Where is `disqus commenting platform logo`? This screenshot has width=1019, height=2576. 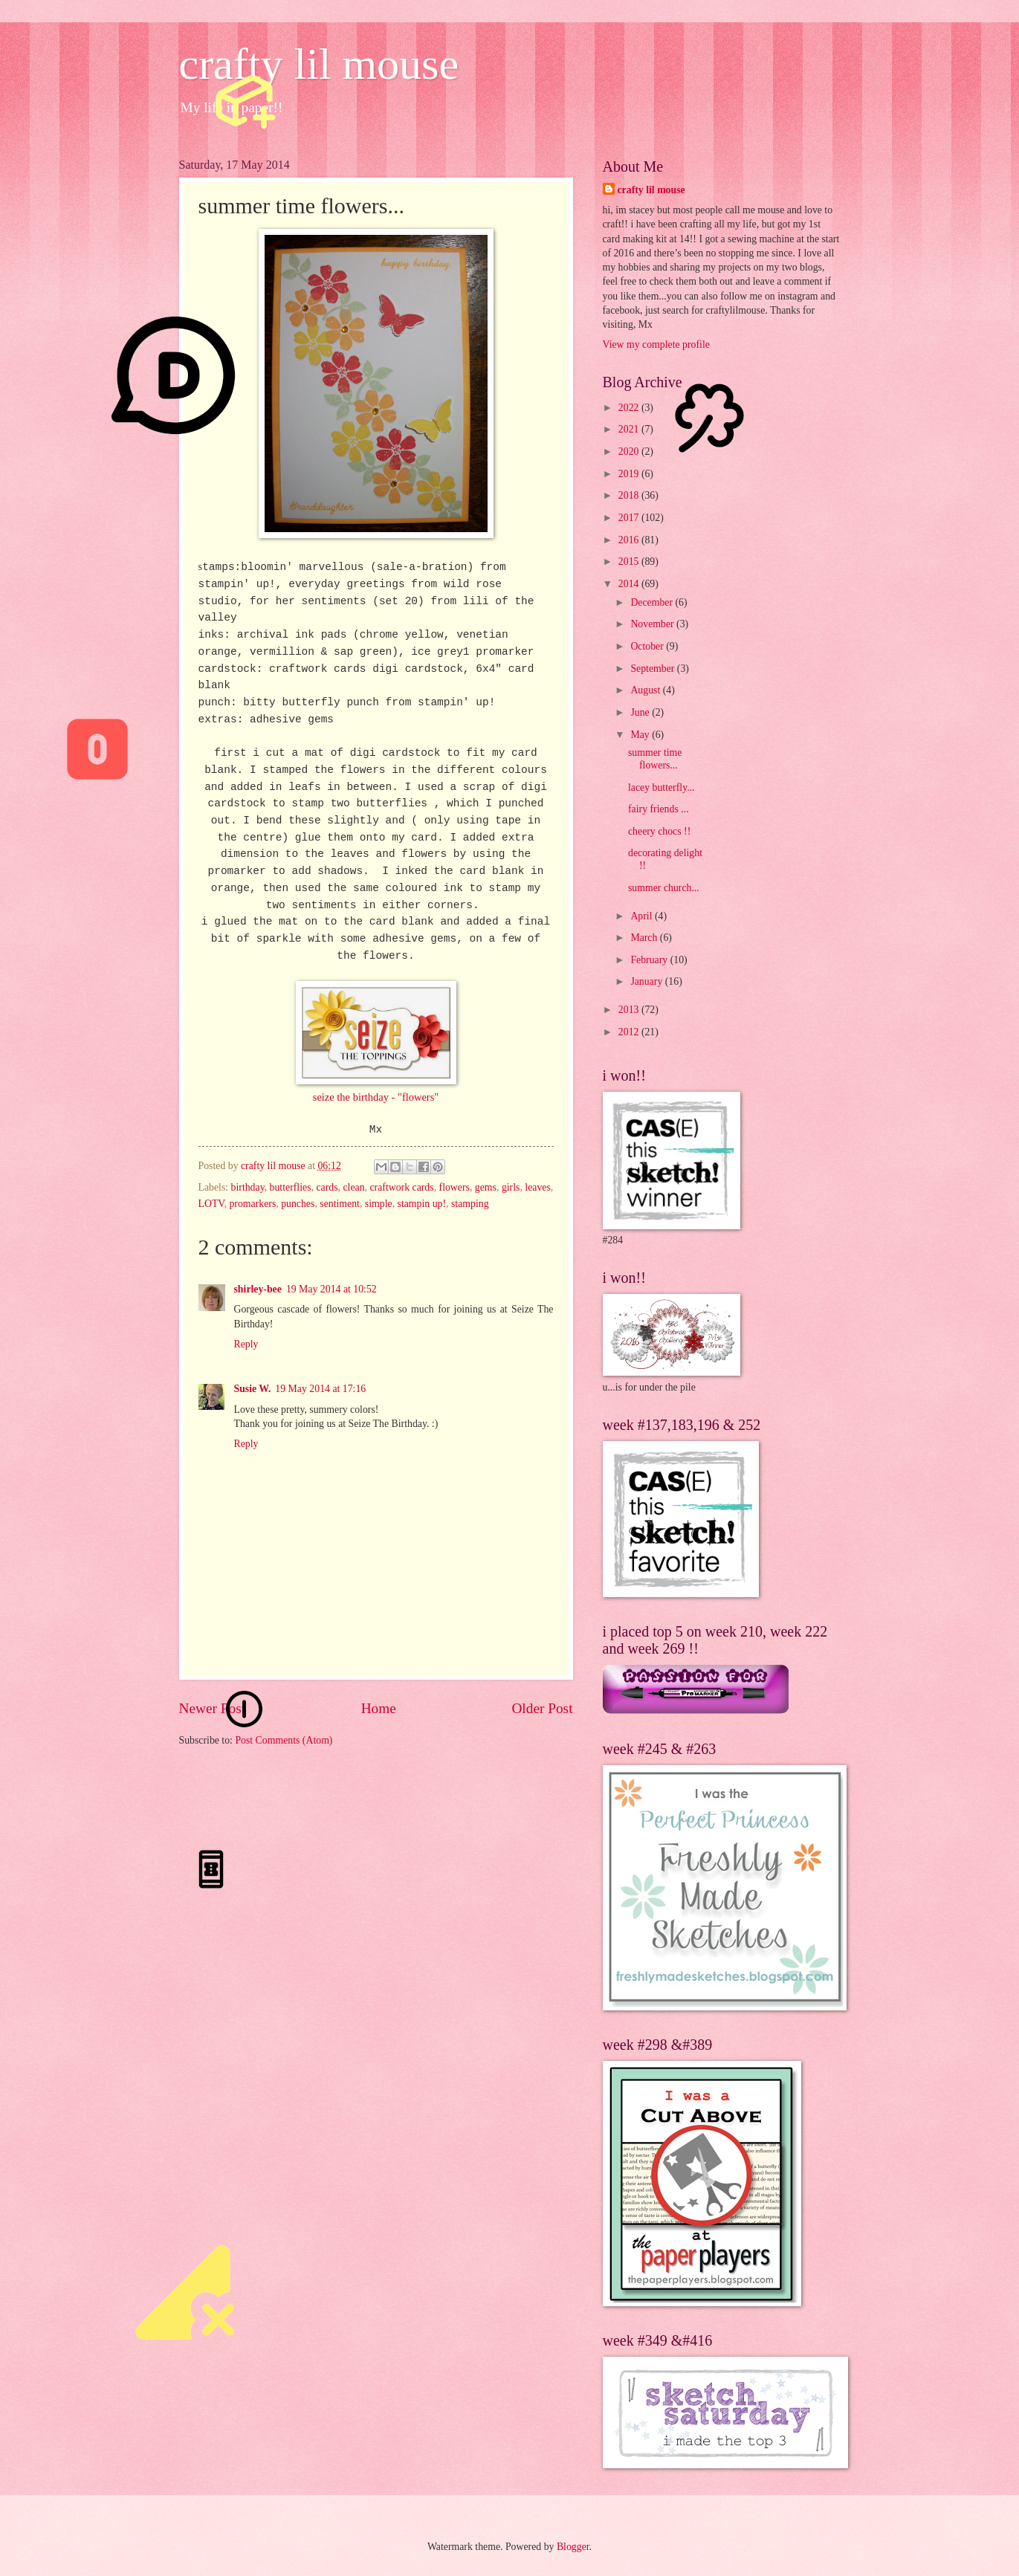
disqus commenting platform logo is located at coordinates (176, 375).